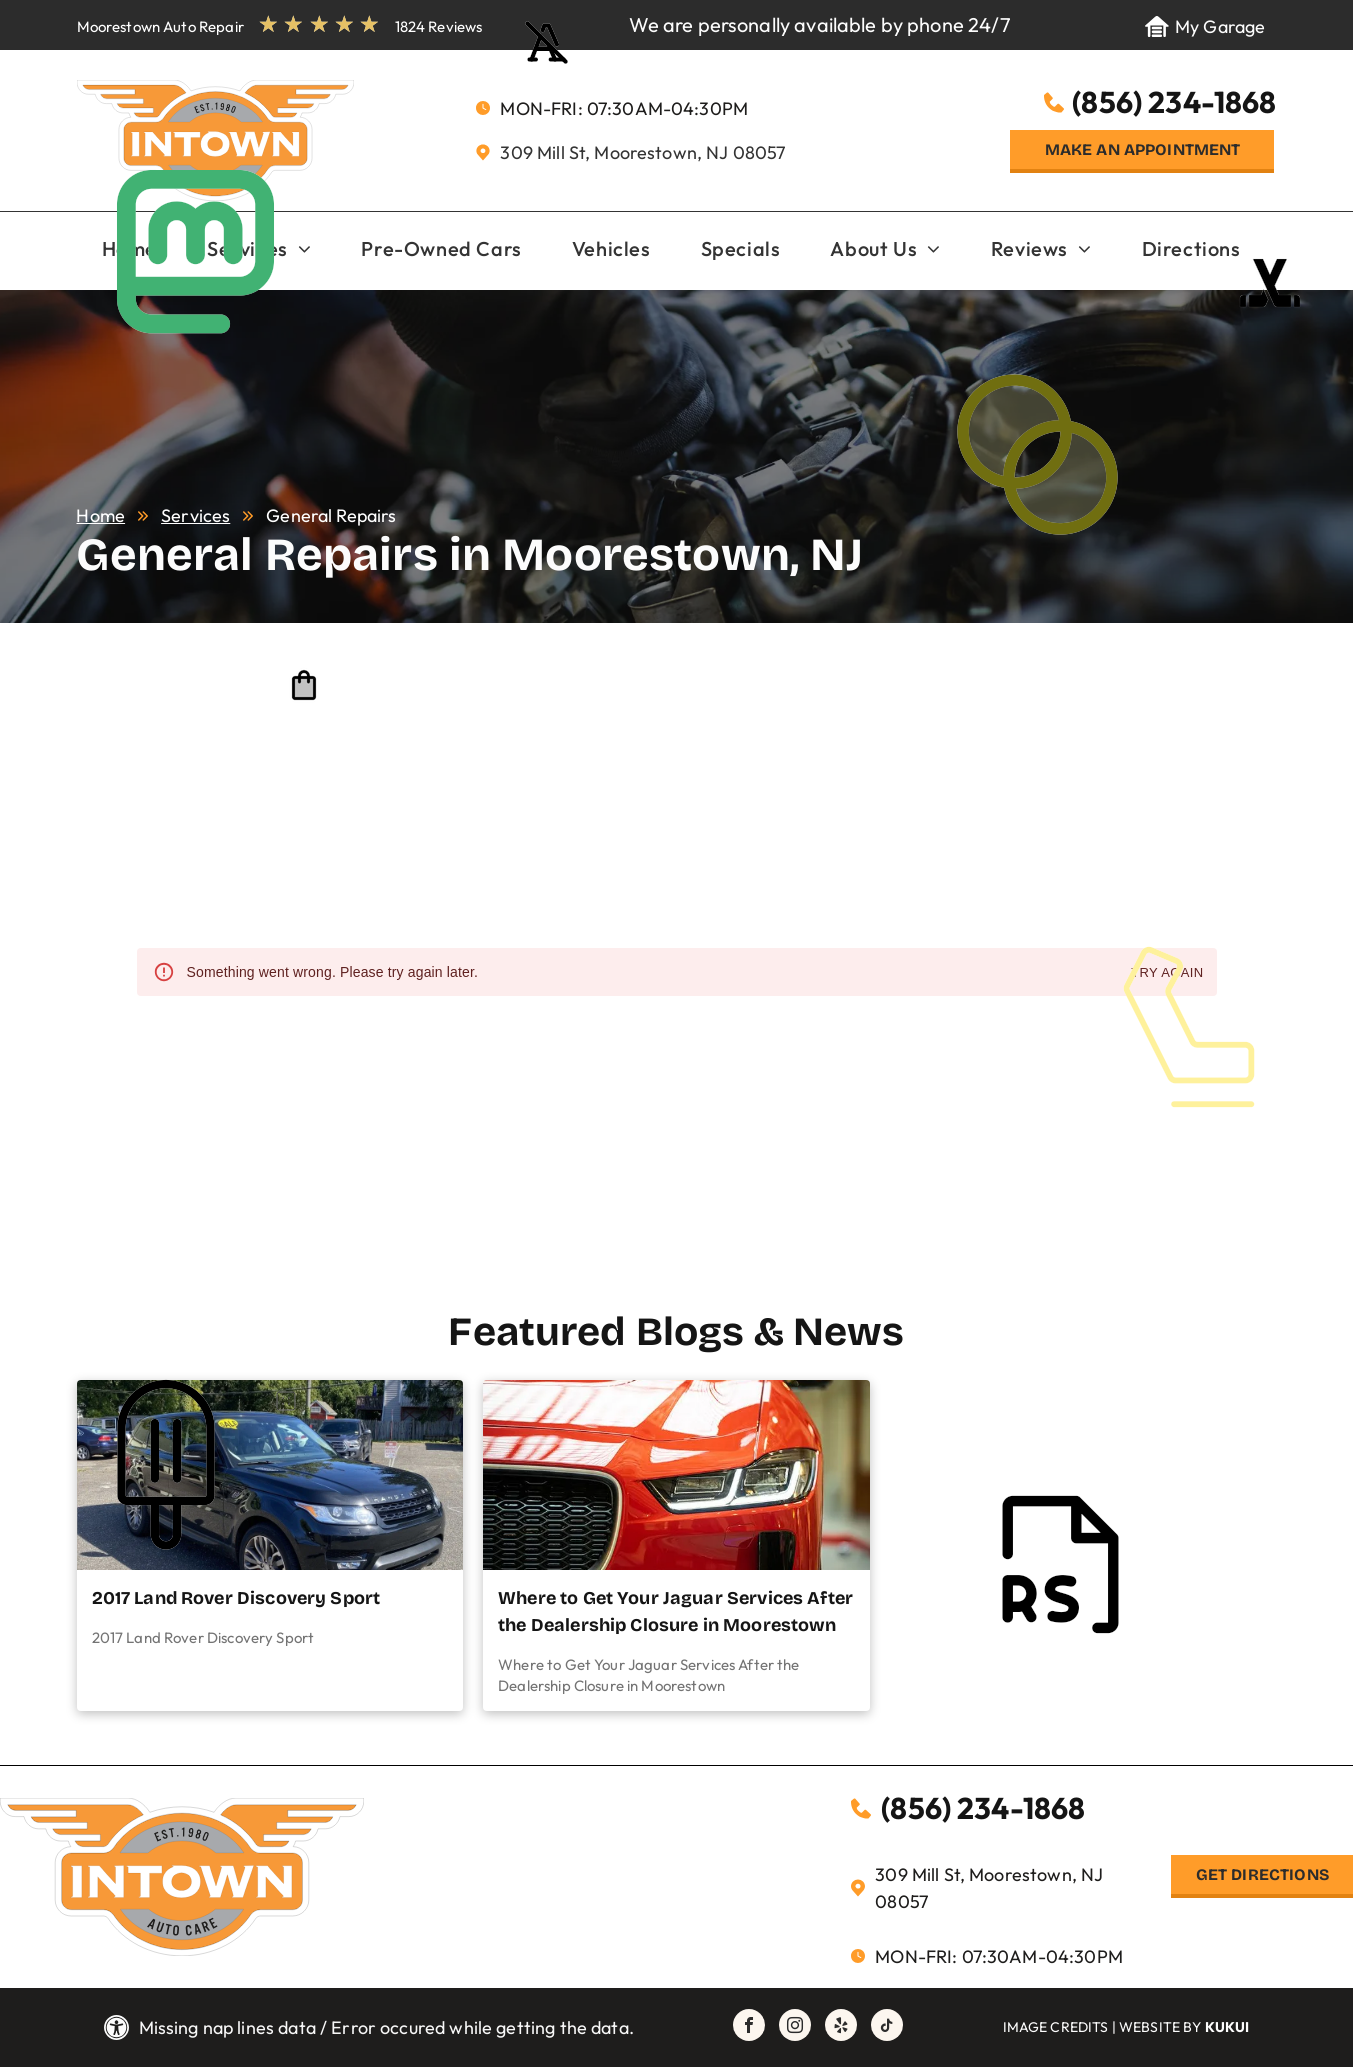 This screenshot has width=1353, height=2067. Describe the element at coordinates (1186, 1027) in the screenshot. I see `select or reserve a seat` at that location.